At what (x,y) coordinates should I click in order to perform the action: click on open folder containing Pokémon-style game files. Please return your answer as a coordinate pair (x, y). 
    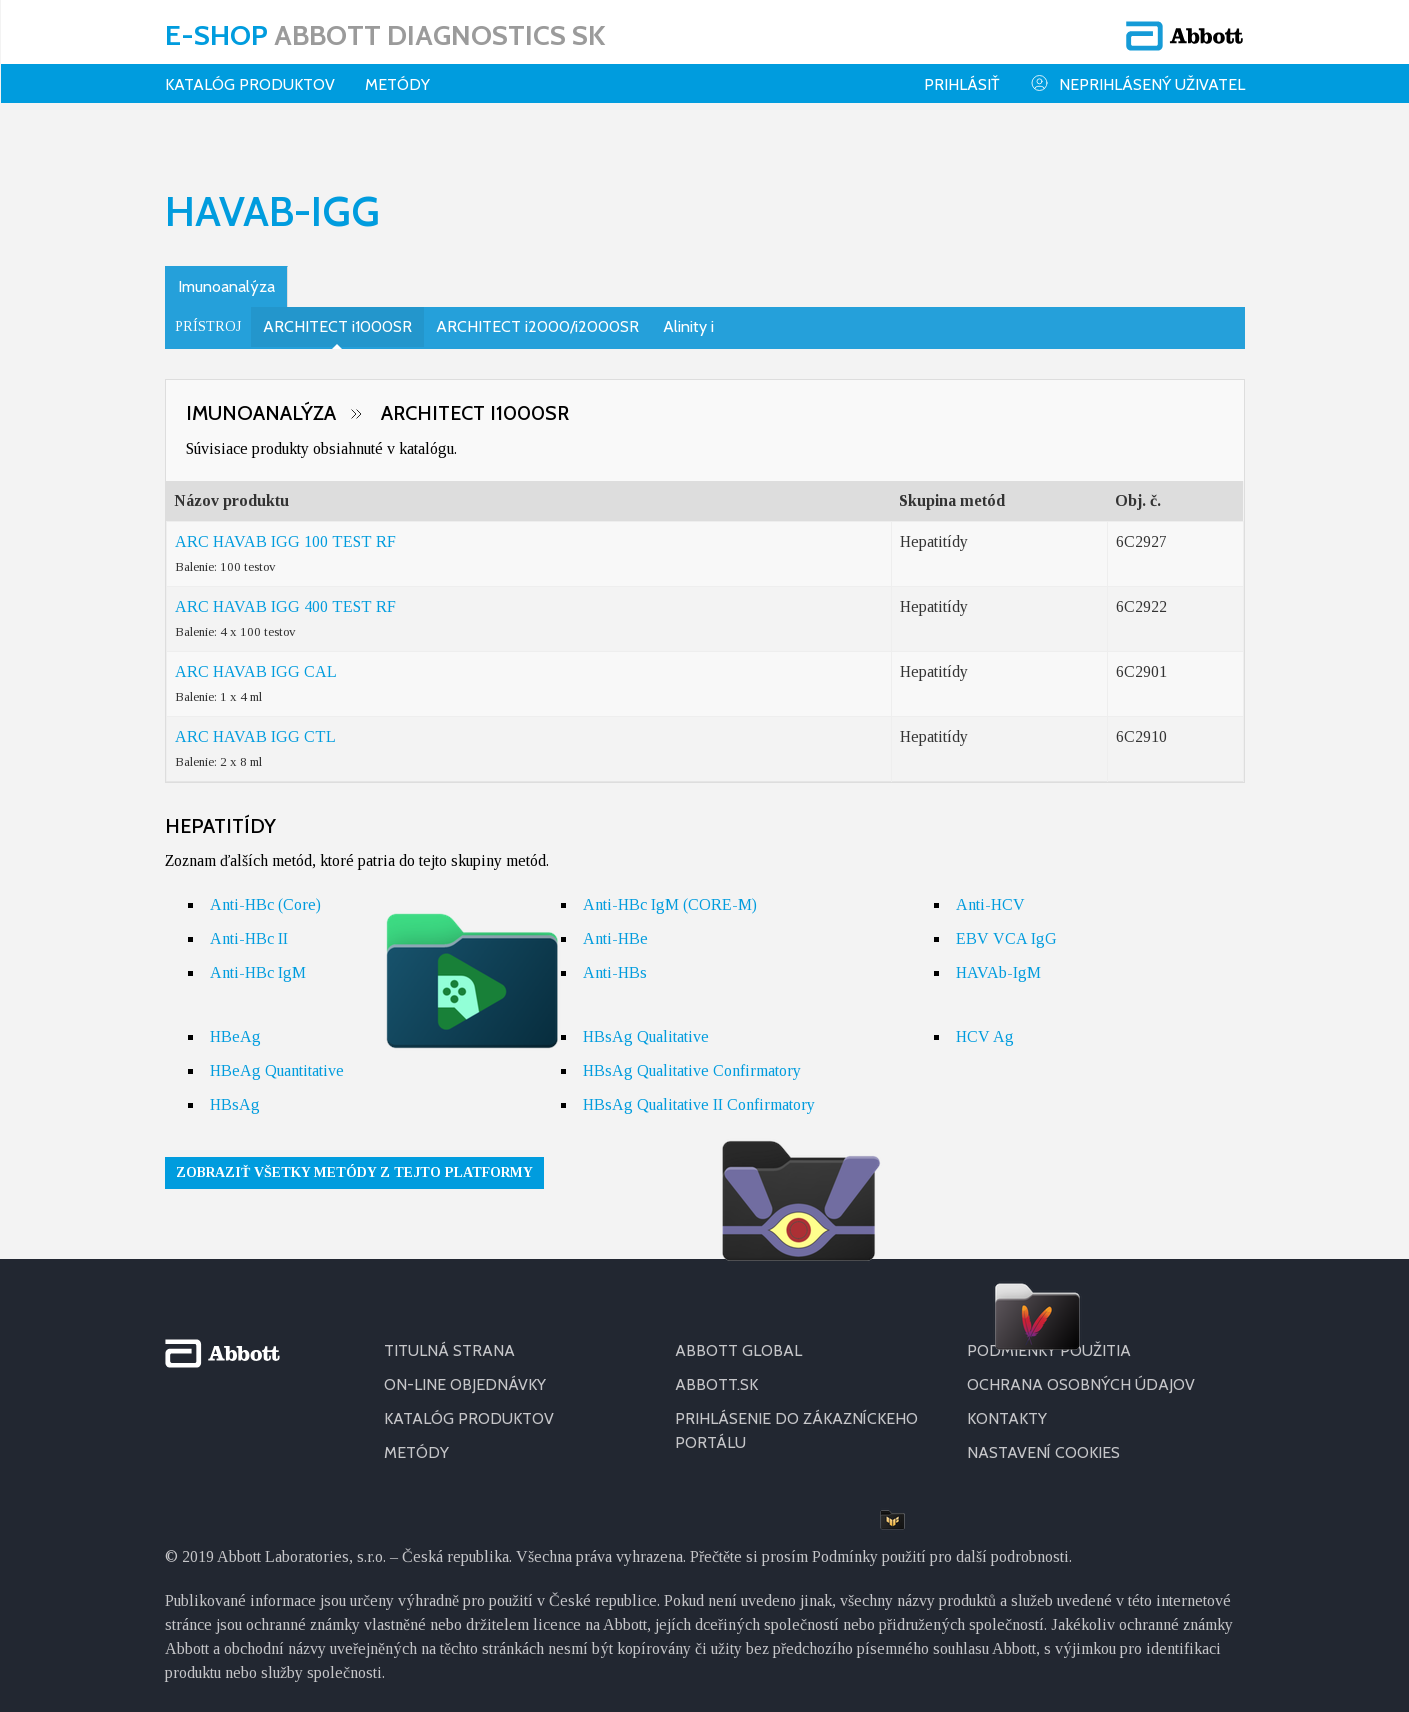
    Looking at the image, I should click on (798, 1205).